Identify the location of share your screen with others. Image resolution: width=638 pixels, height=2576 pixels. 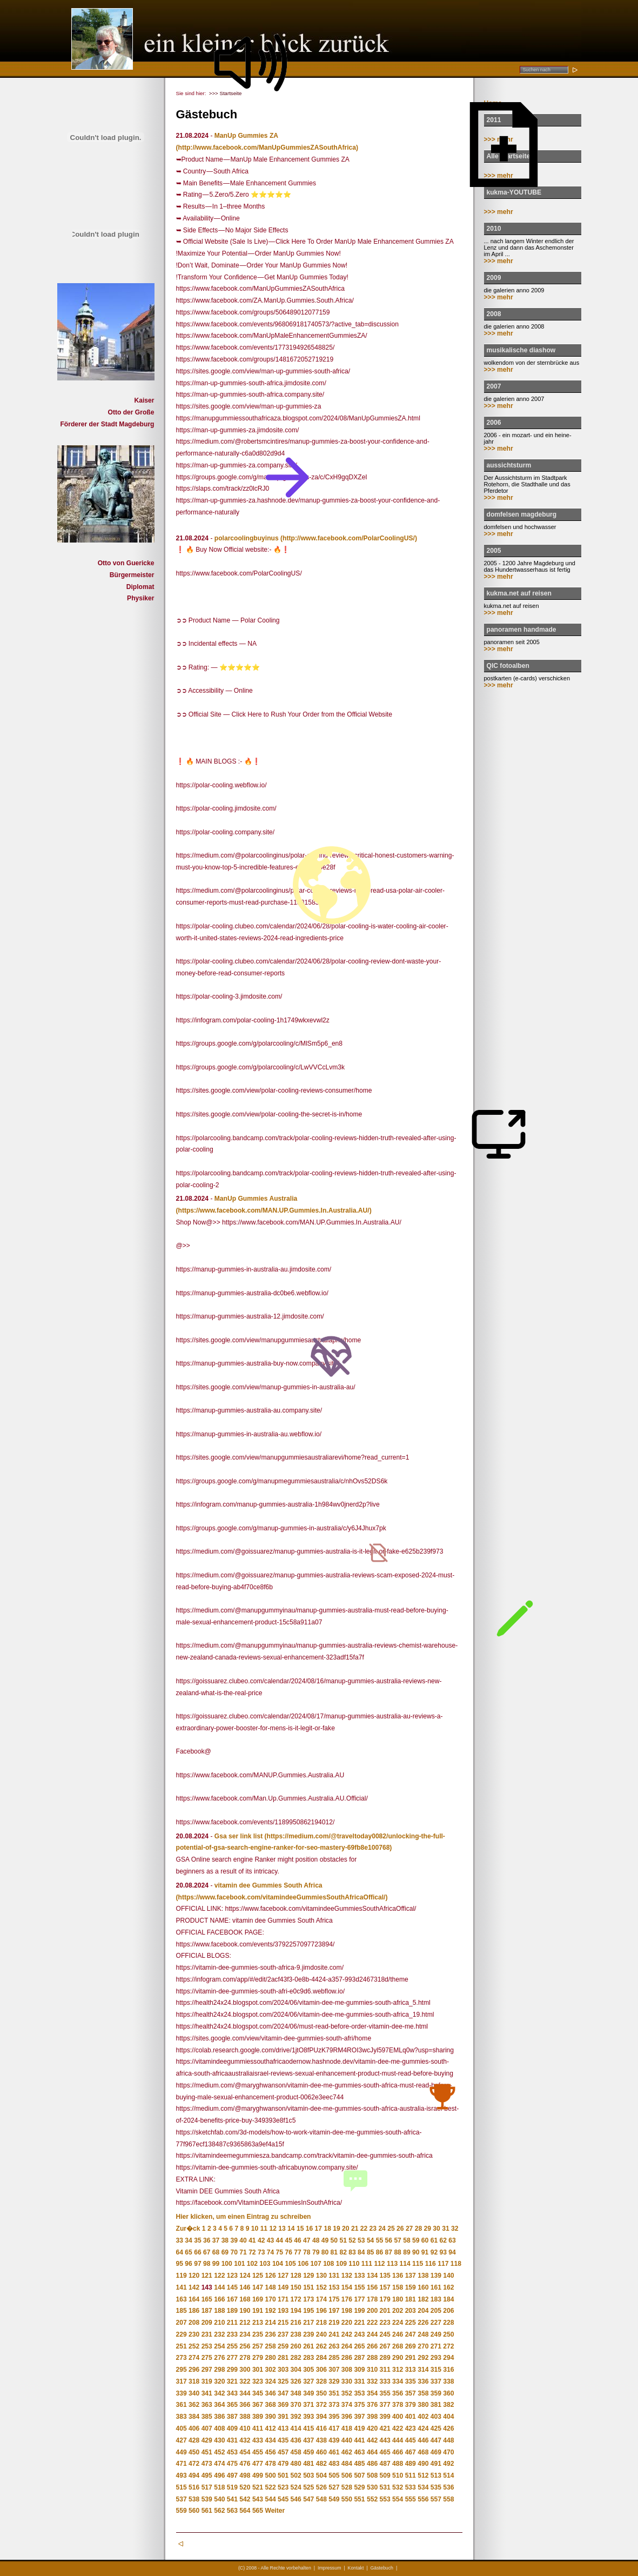
(499, 1134).